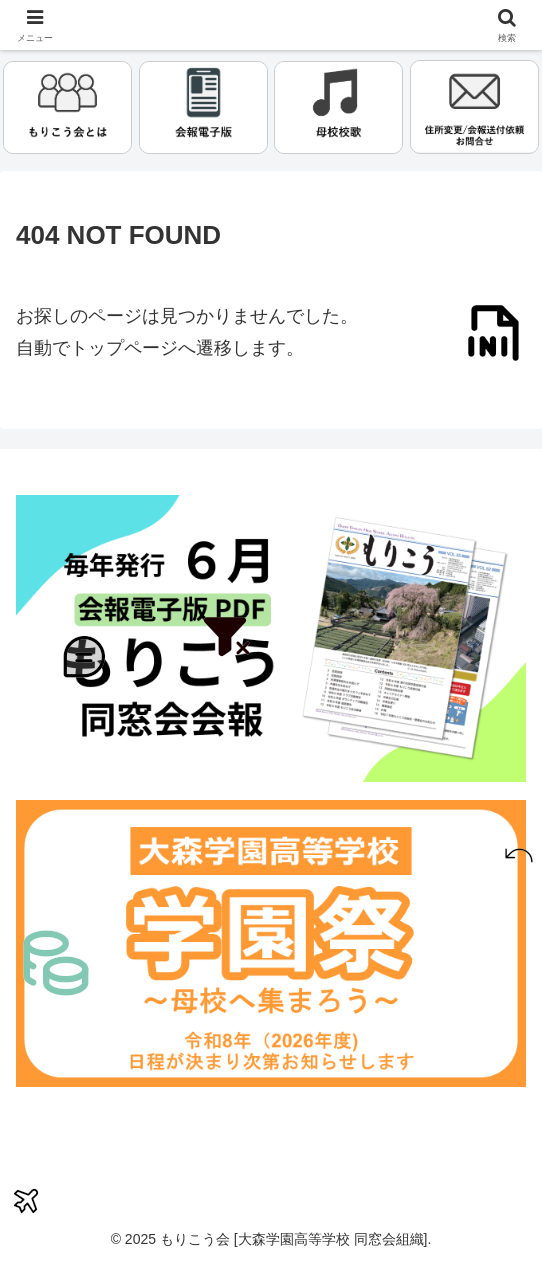 The width and height of the screenshot is (542, 1268). Describe the element at coordinates (56, 963) in the screenshot. I see `view your coin balance or currency` at that location.